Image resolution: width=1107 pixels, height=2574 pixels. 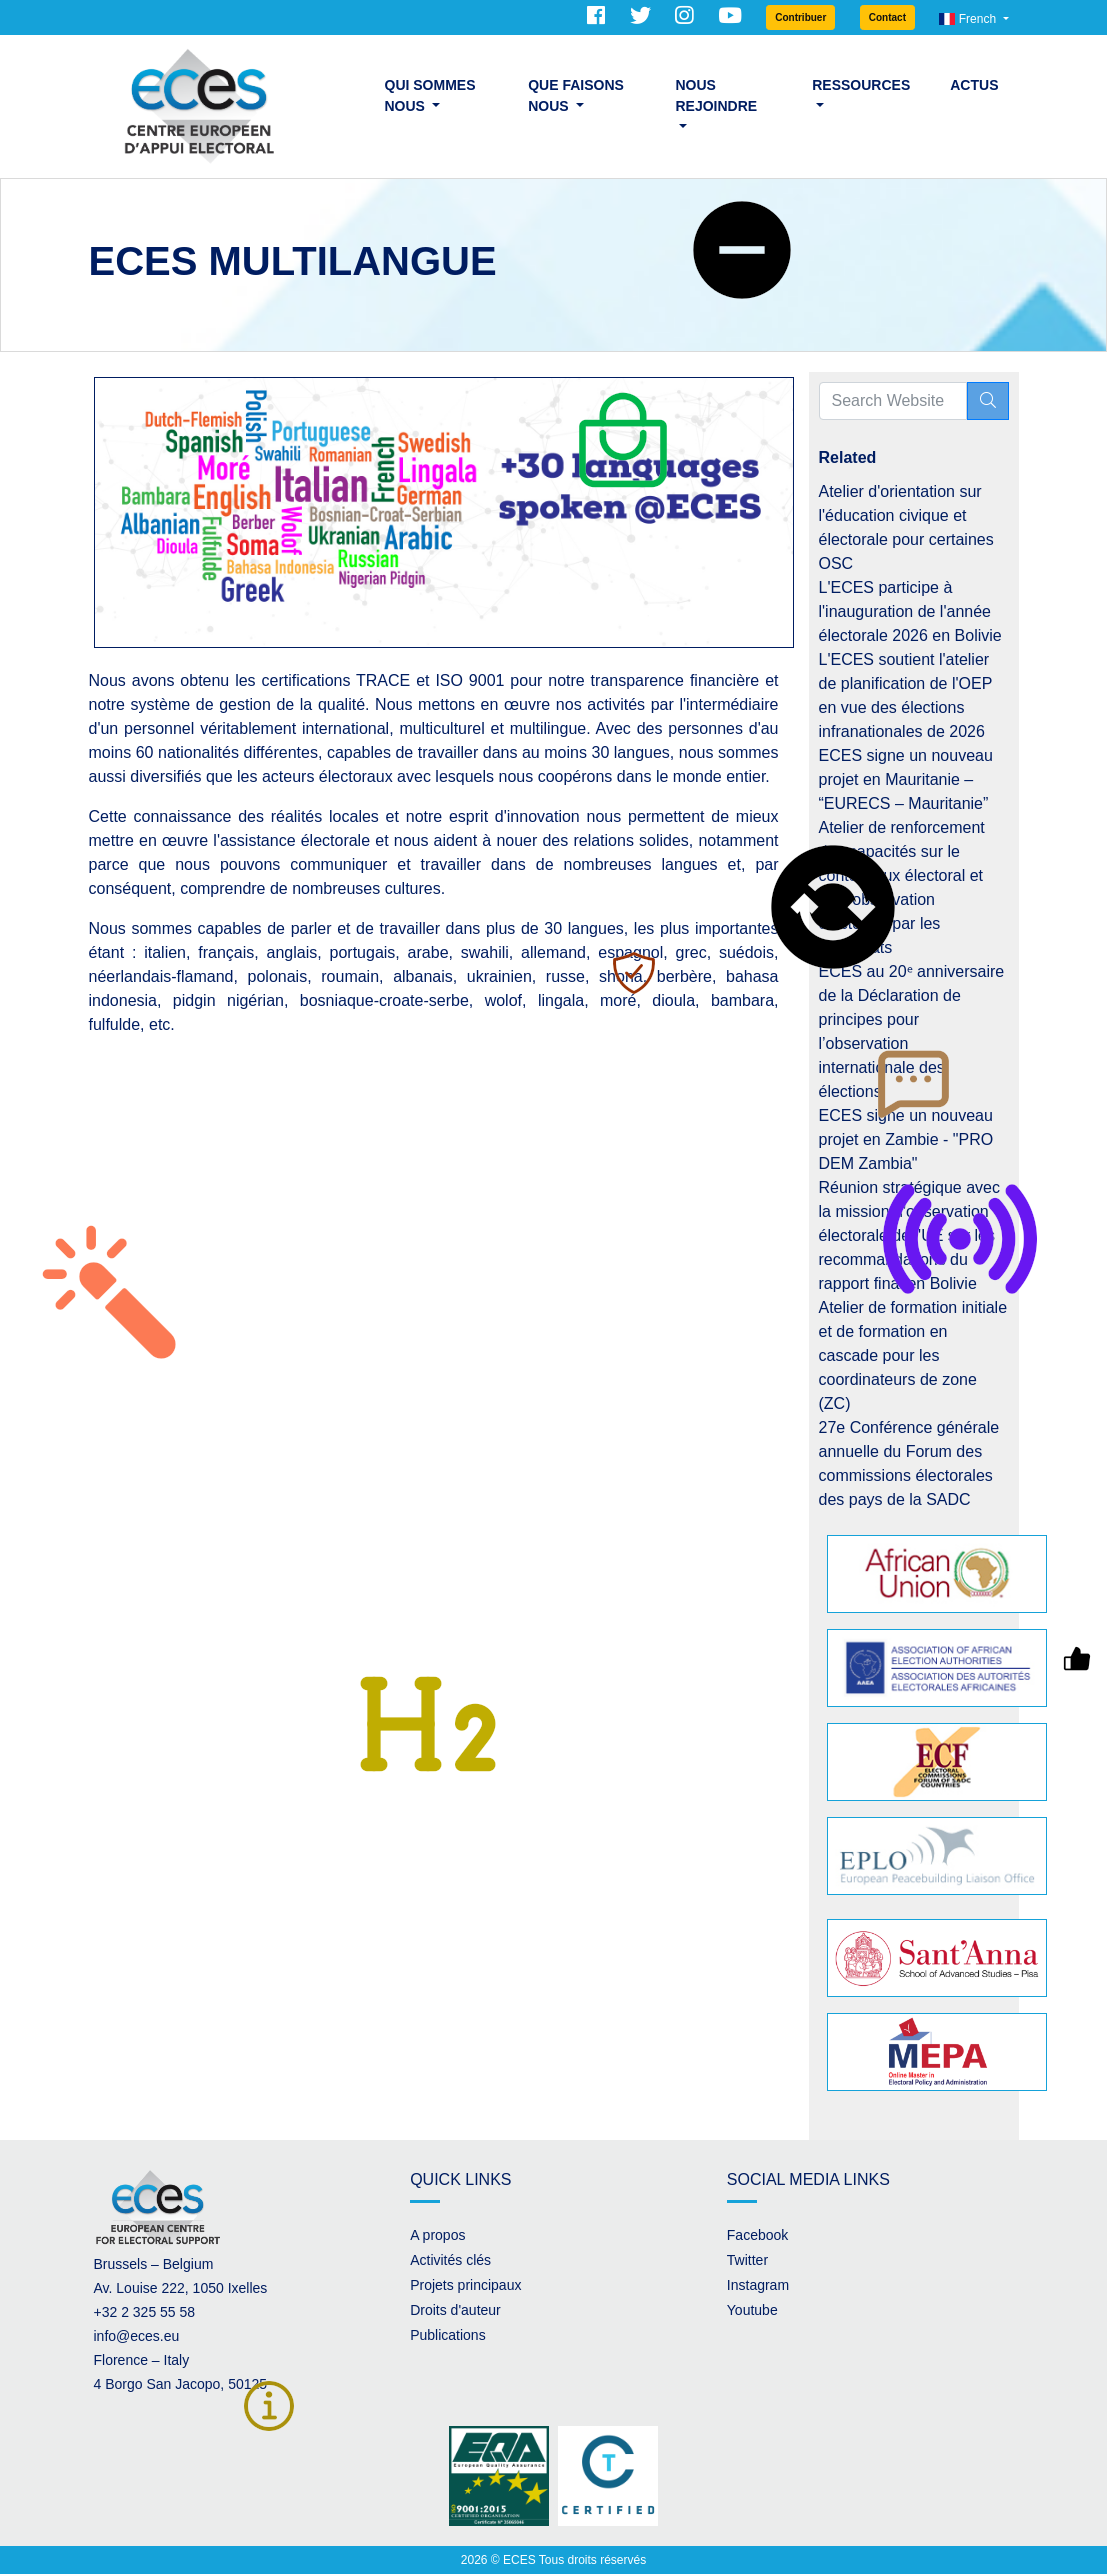 What do you see at coordinates (623, 440) in the screenshot?
I see `view your shopping bag` at bounding box center [623, 440].